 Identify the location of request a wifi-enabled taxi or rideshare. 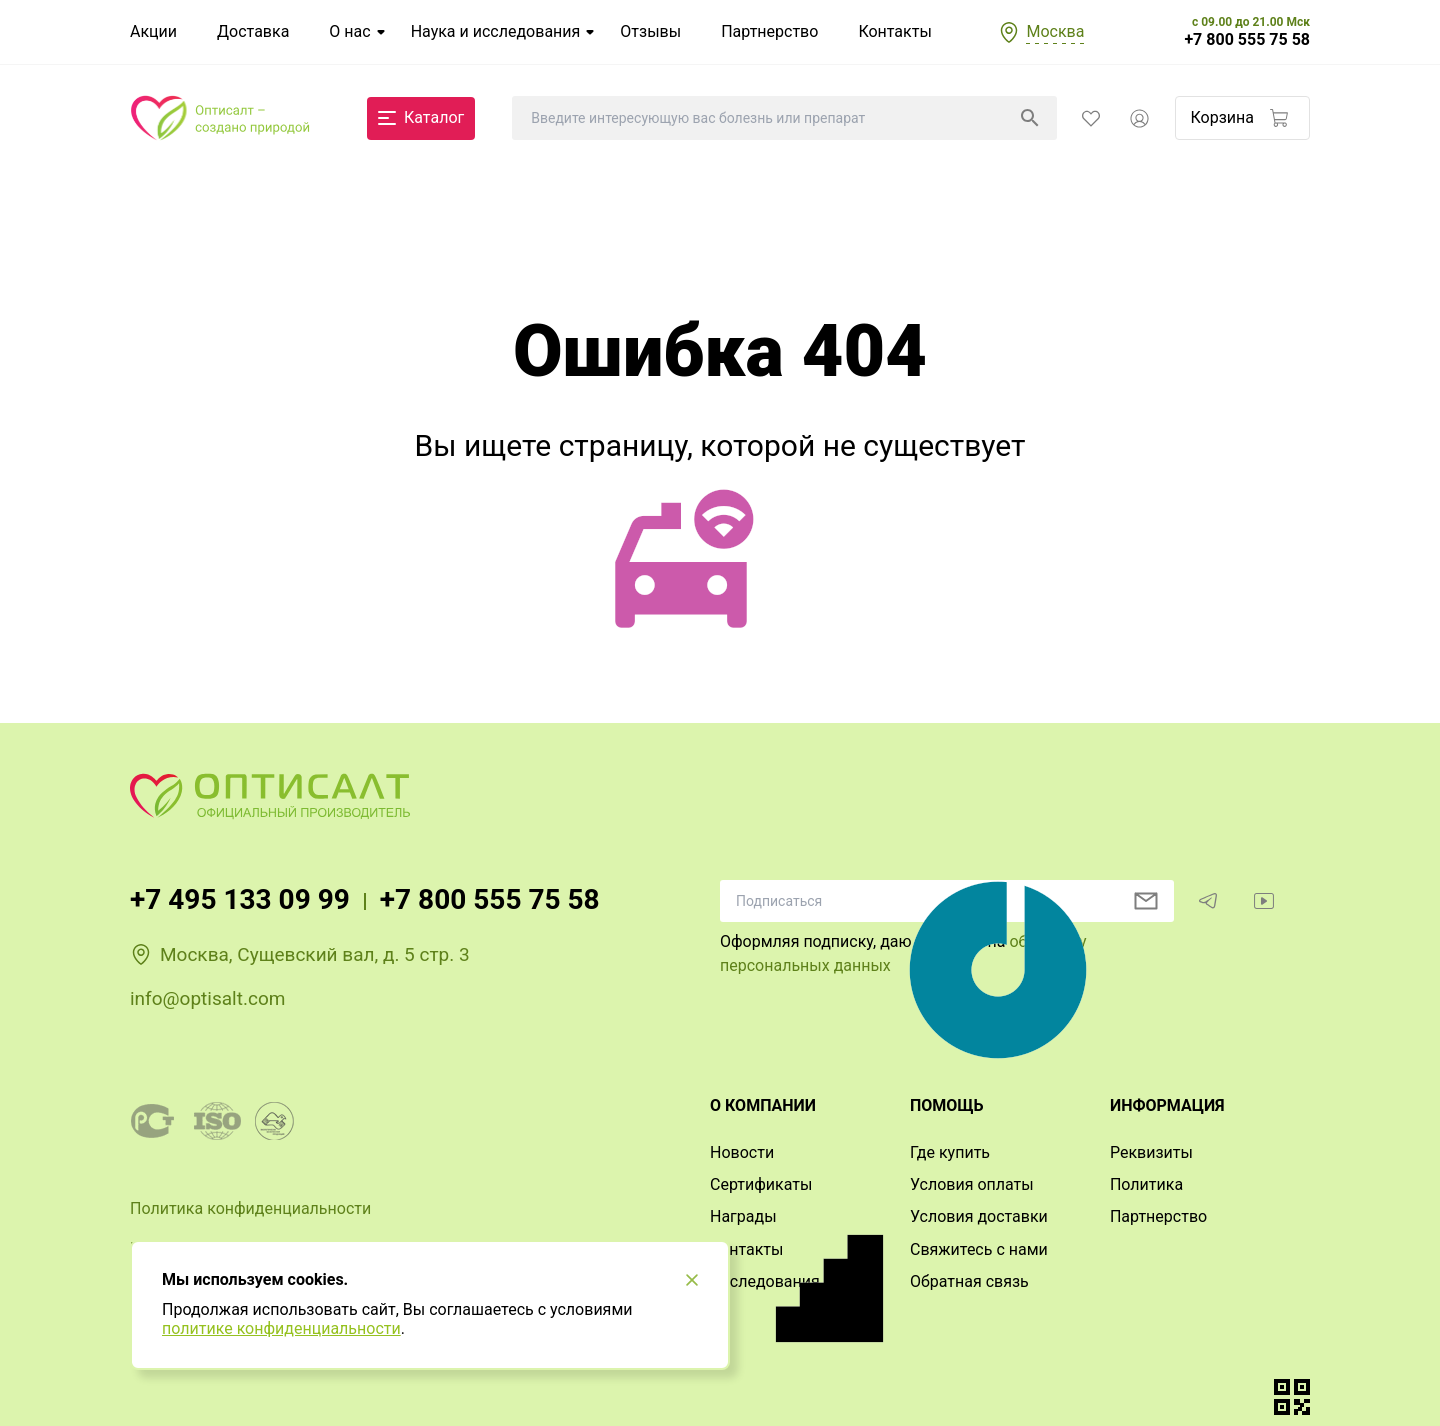
(681, 562).